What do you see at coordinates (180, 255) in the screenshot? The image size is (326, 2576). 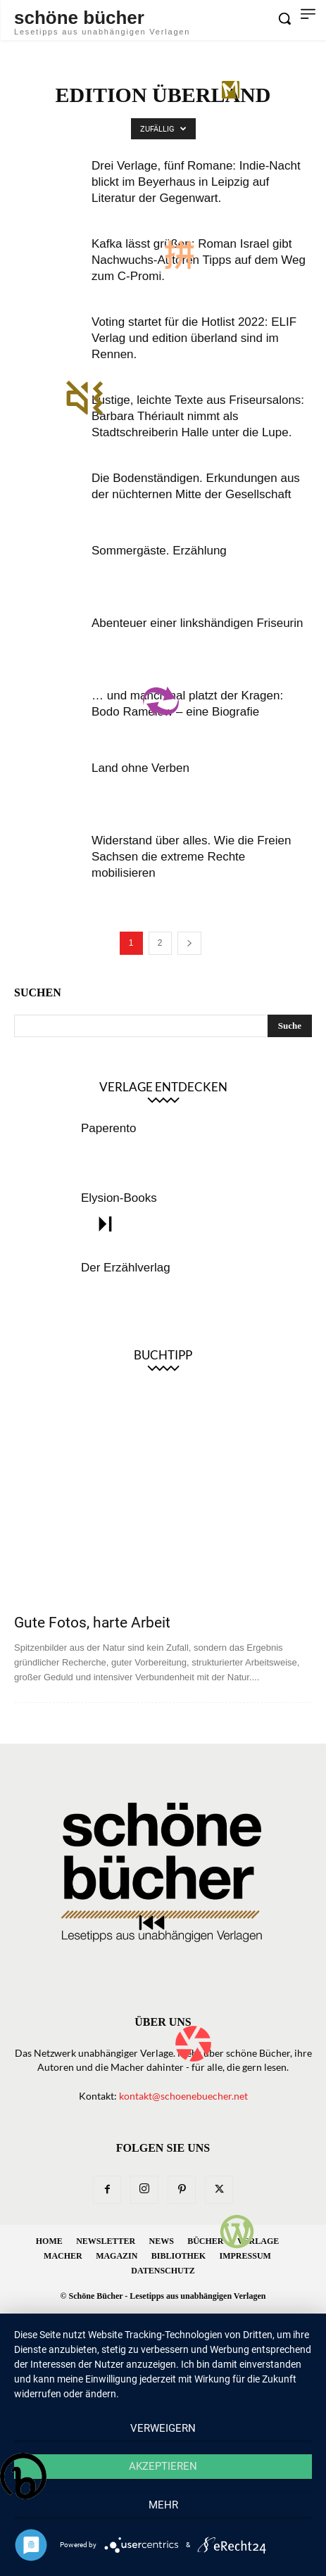 I see `switch to pinyin input method` at bounding box center [180, 255].